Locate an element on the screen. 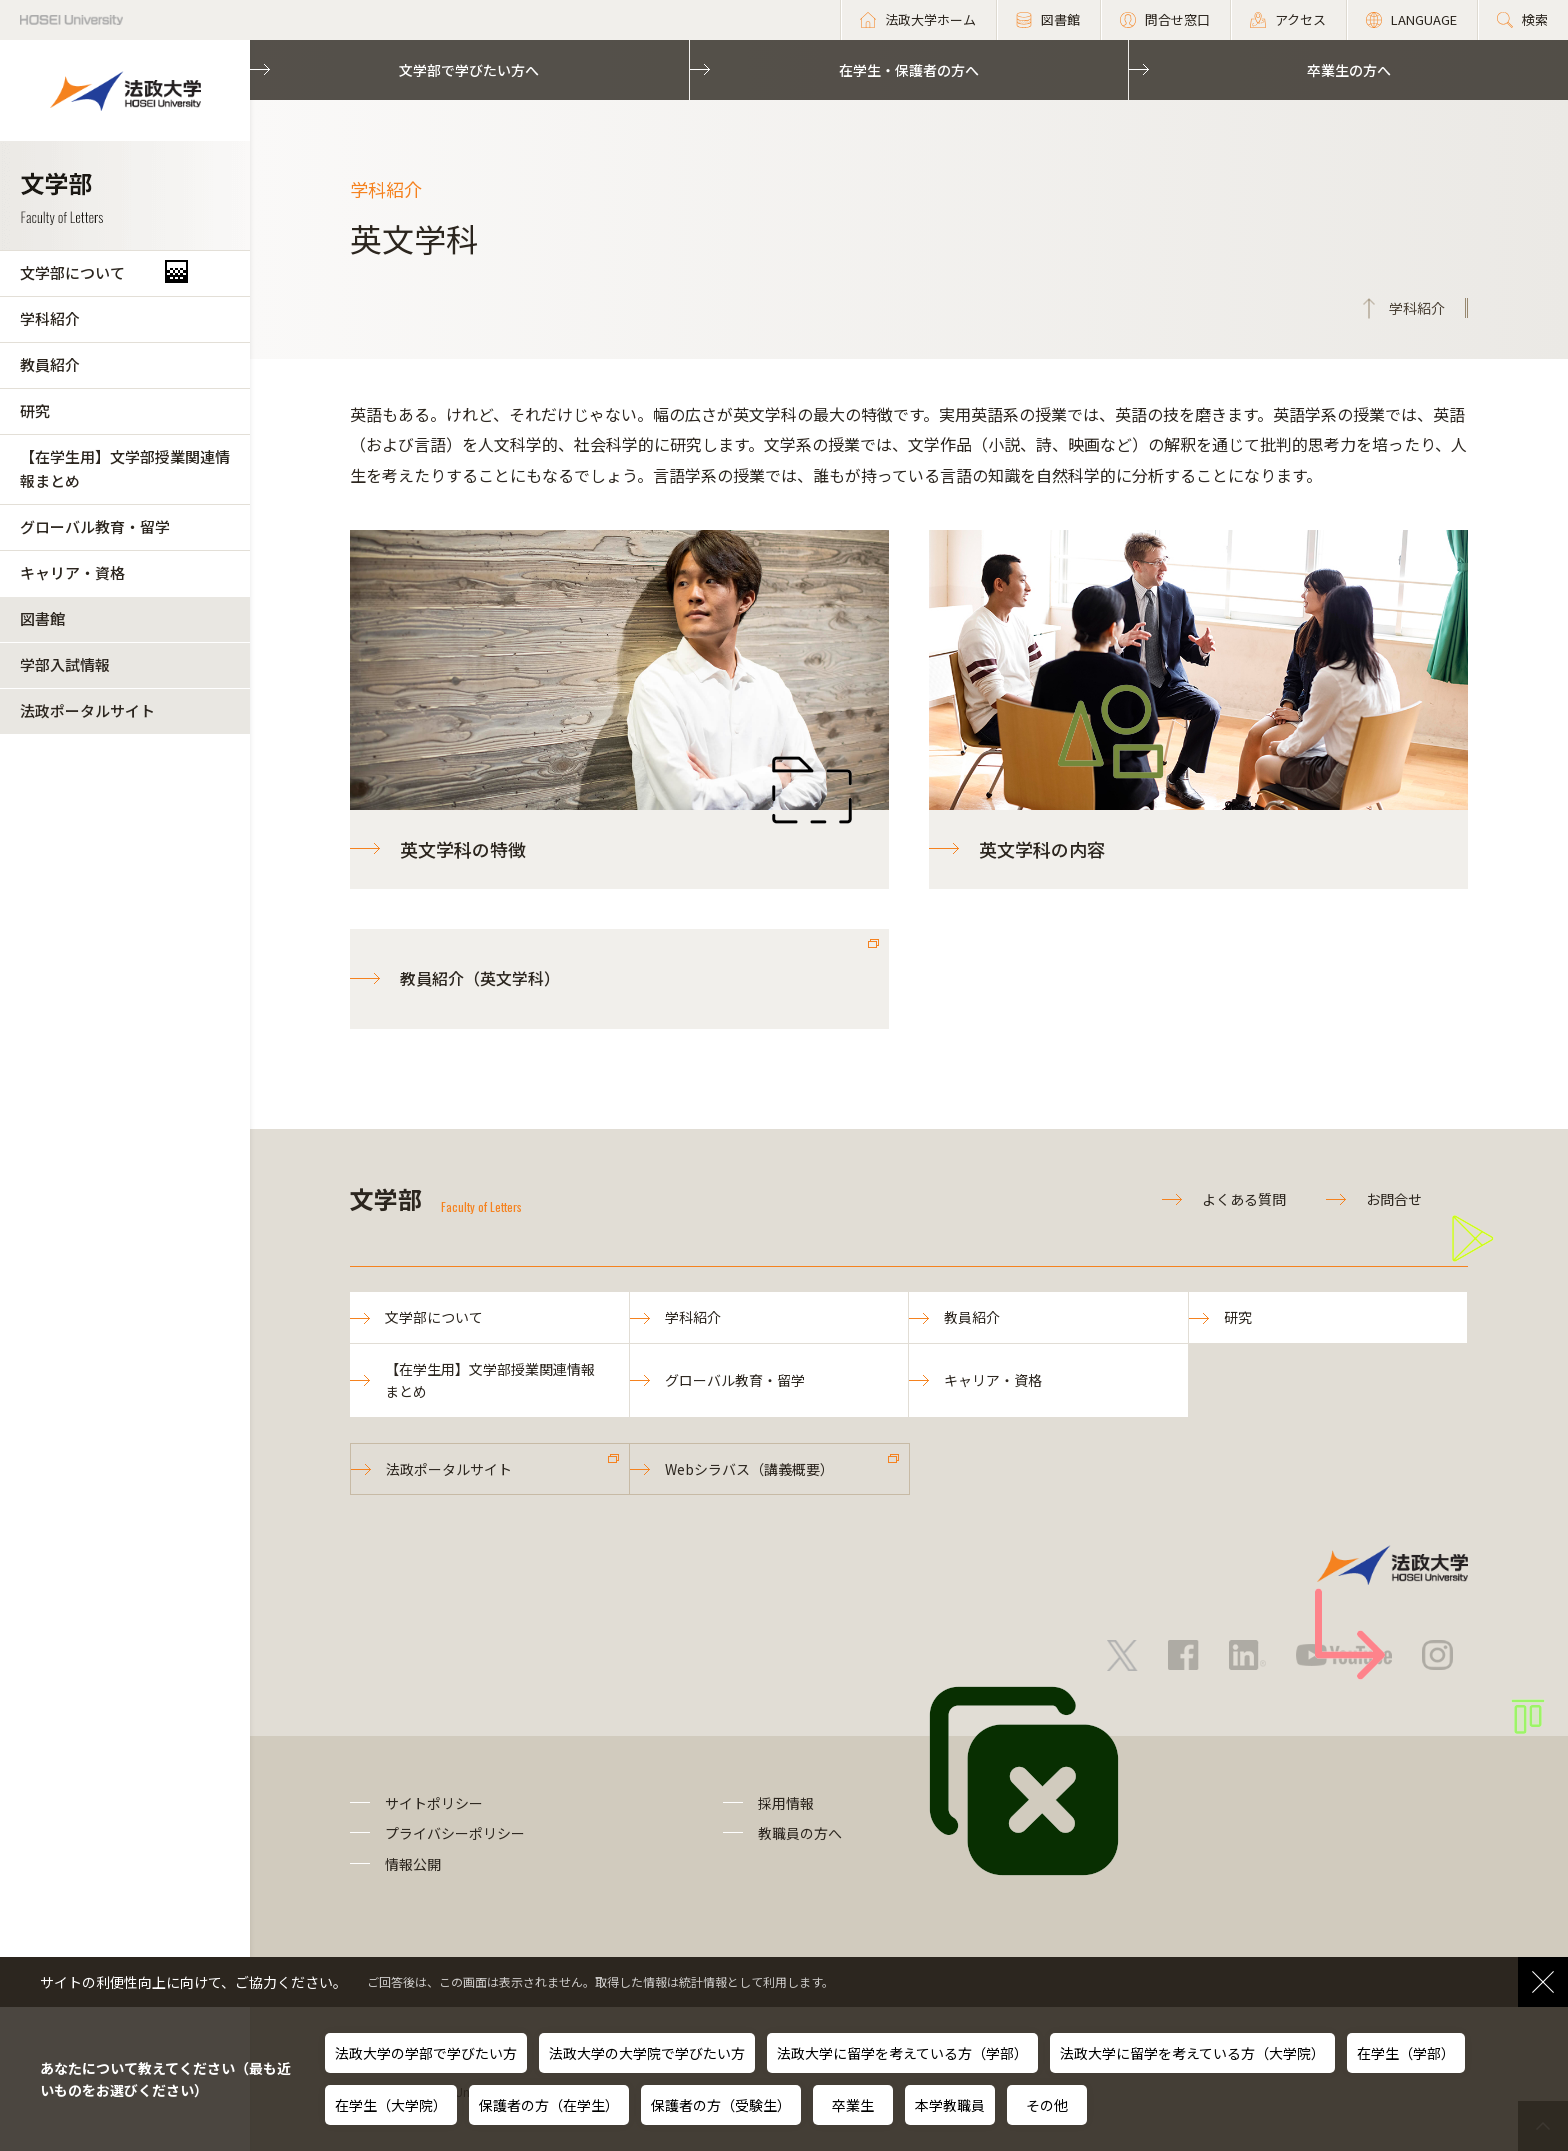  cancel or remove copied content is located at coordinates (1024, 1781).